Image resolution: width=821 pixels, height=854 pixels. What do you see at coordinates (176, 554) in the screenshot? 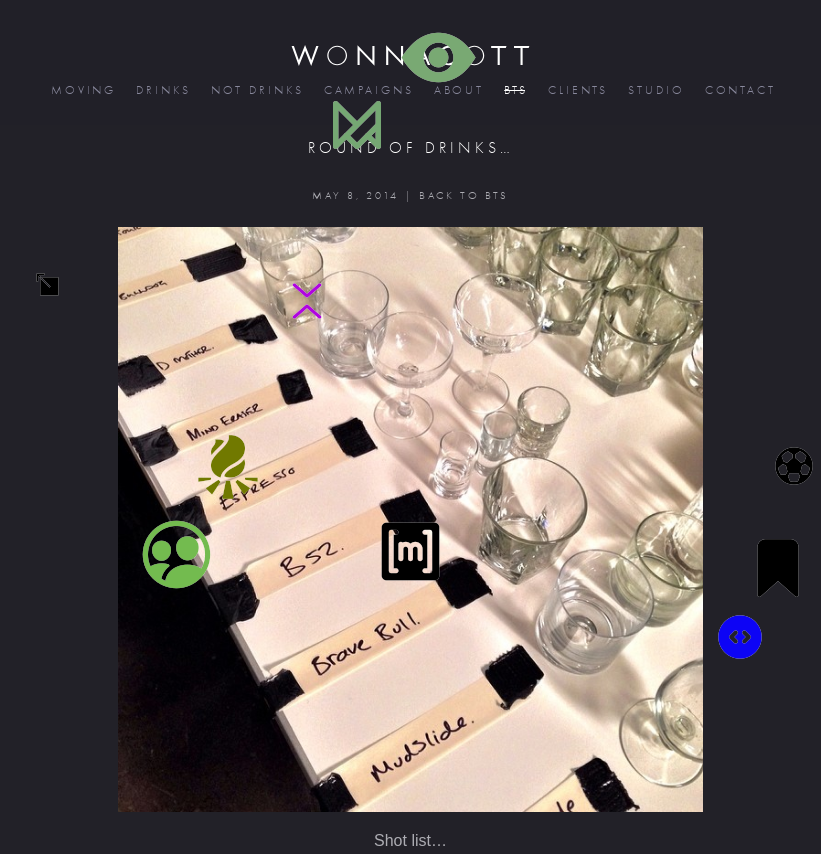
I see `view group or team members` at bounding box center [176, 554].